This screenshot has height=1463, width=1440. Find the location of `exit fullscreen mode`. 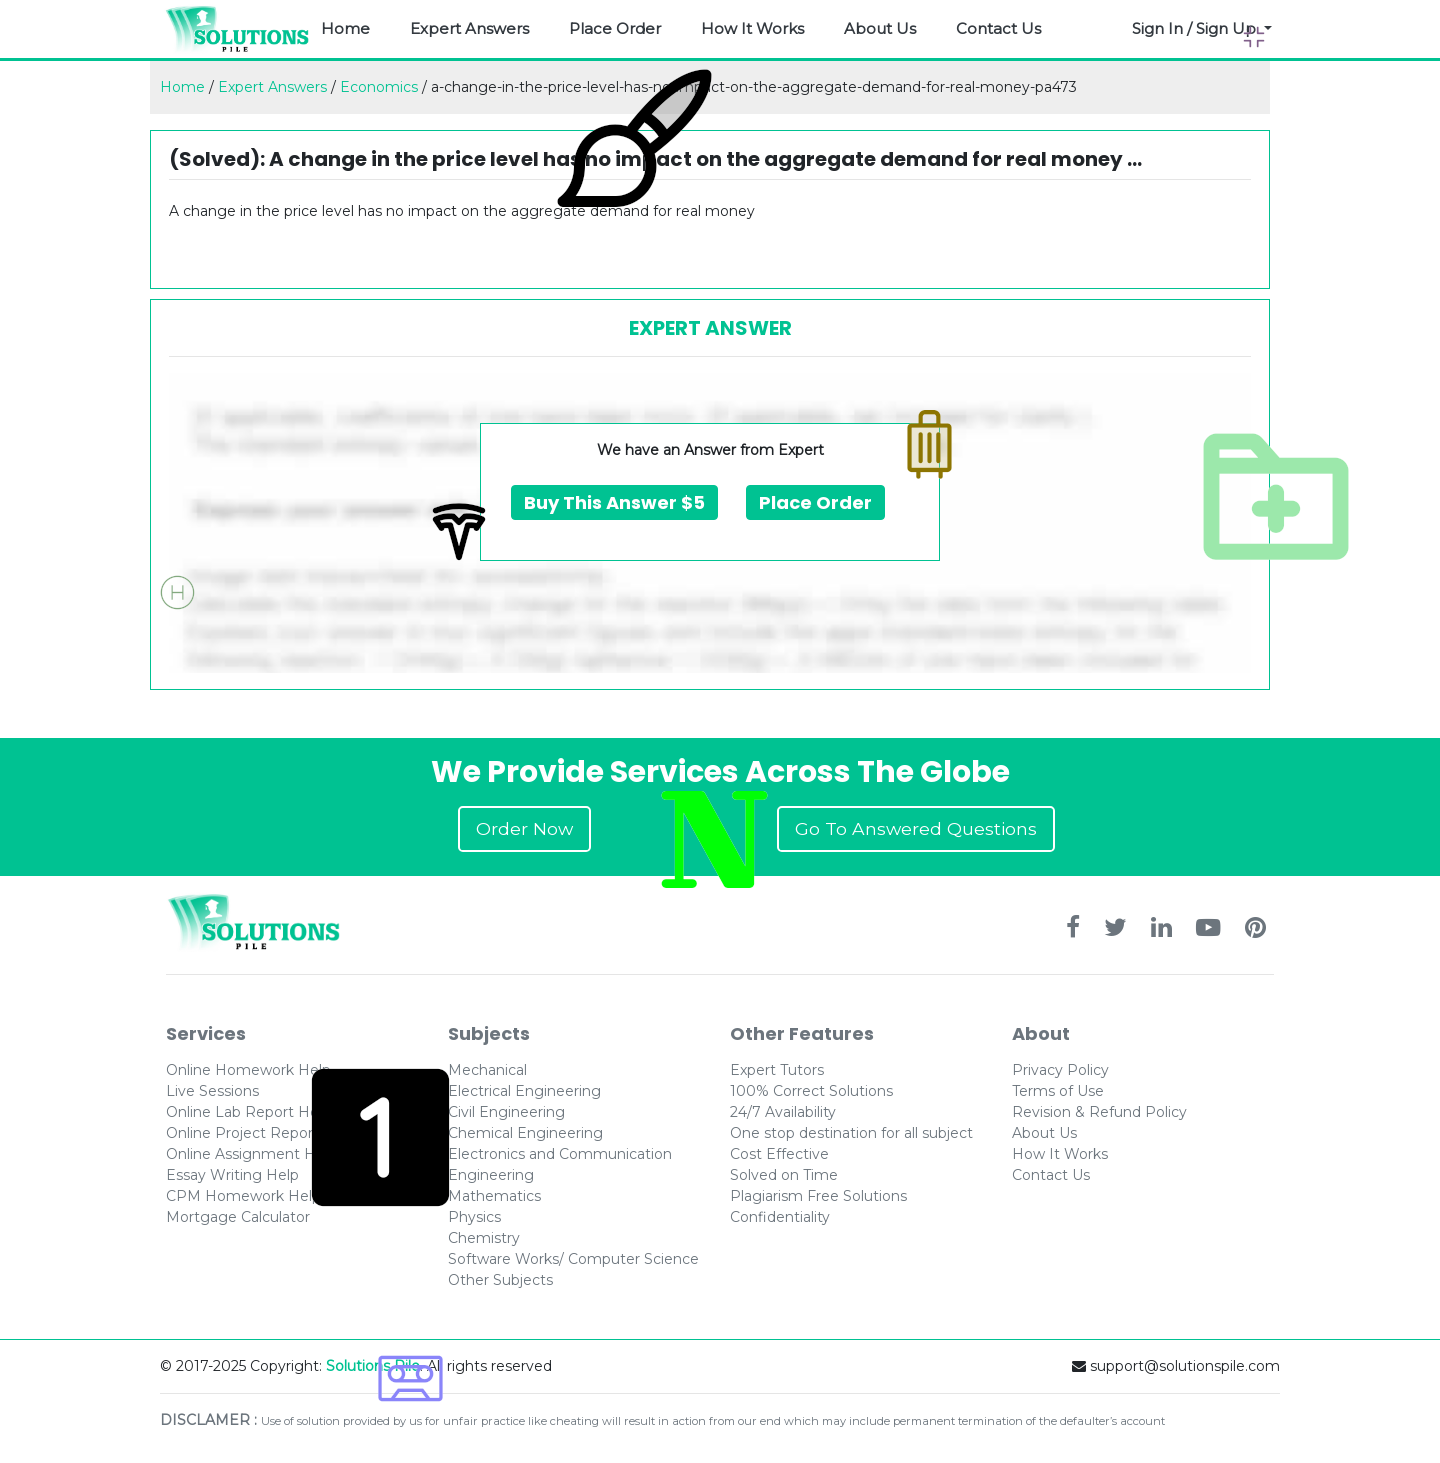

exit fullscreen mode is located at coordinates (1254, 37).